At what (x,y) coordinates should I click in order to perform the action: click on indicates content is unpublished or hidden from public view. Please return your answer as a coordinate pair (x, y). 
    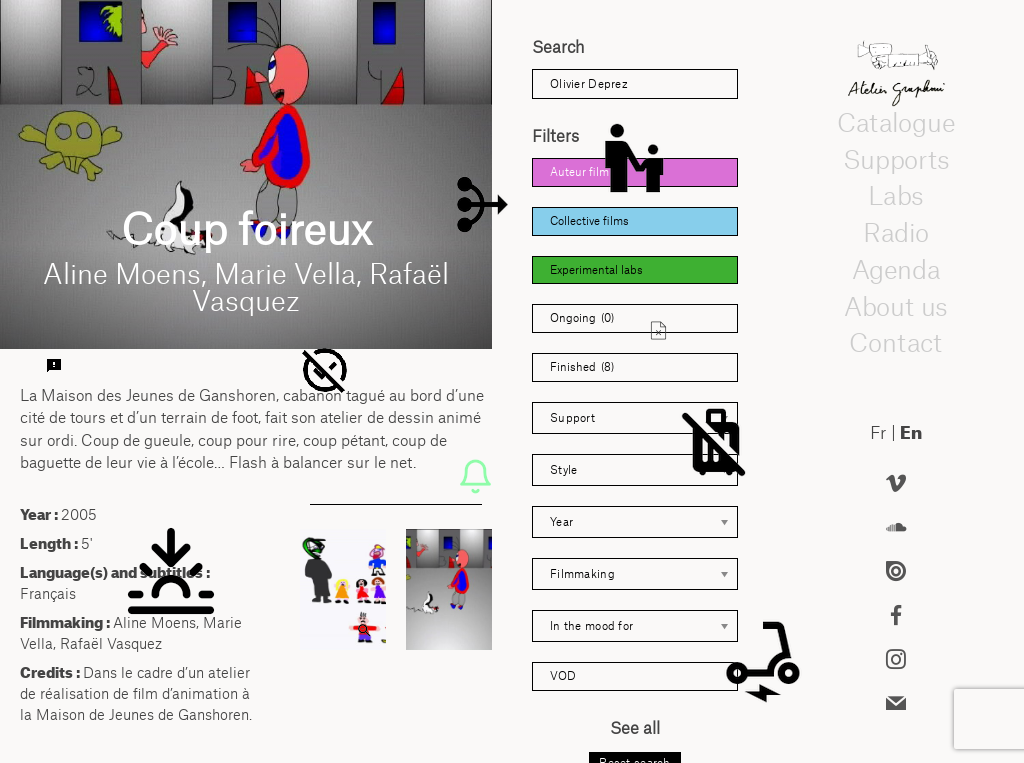
    Looking at the image, I should click on (325, 370).